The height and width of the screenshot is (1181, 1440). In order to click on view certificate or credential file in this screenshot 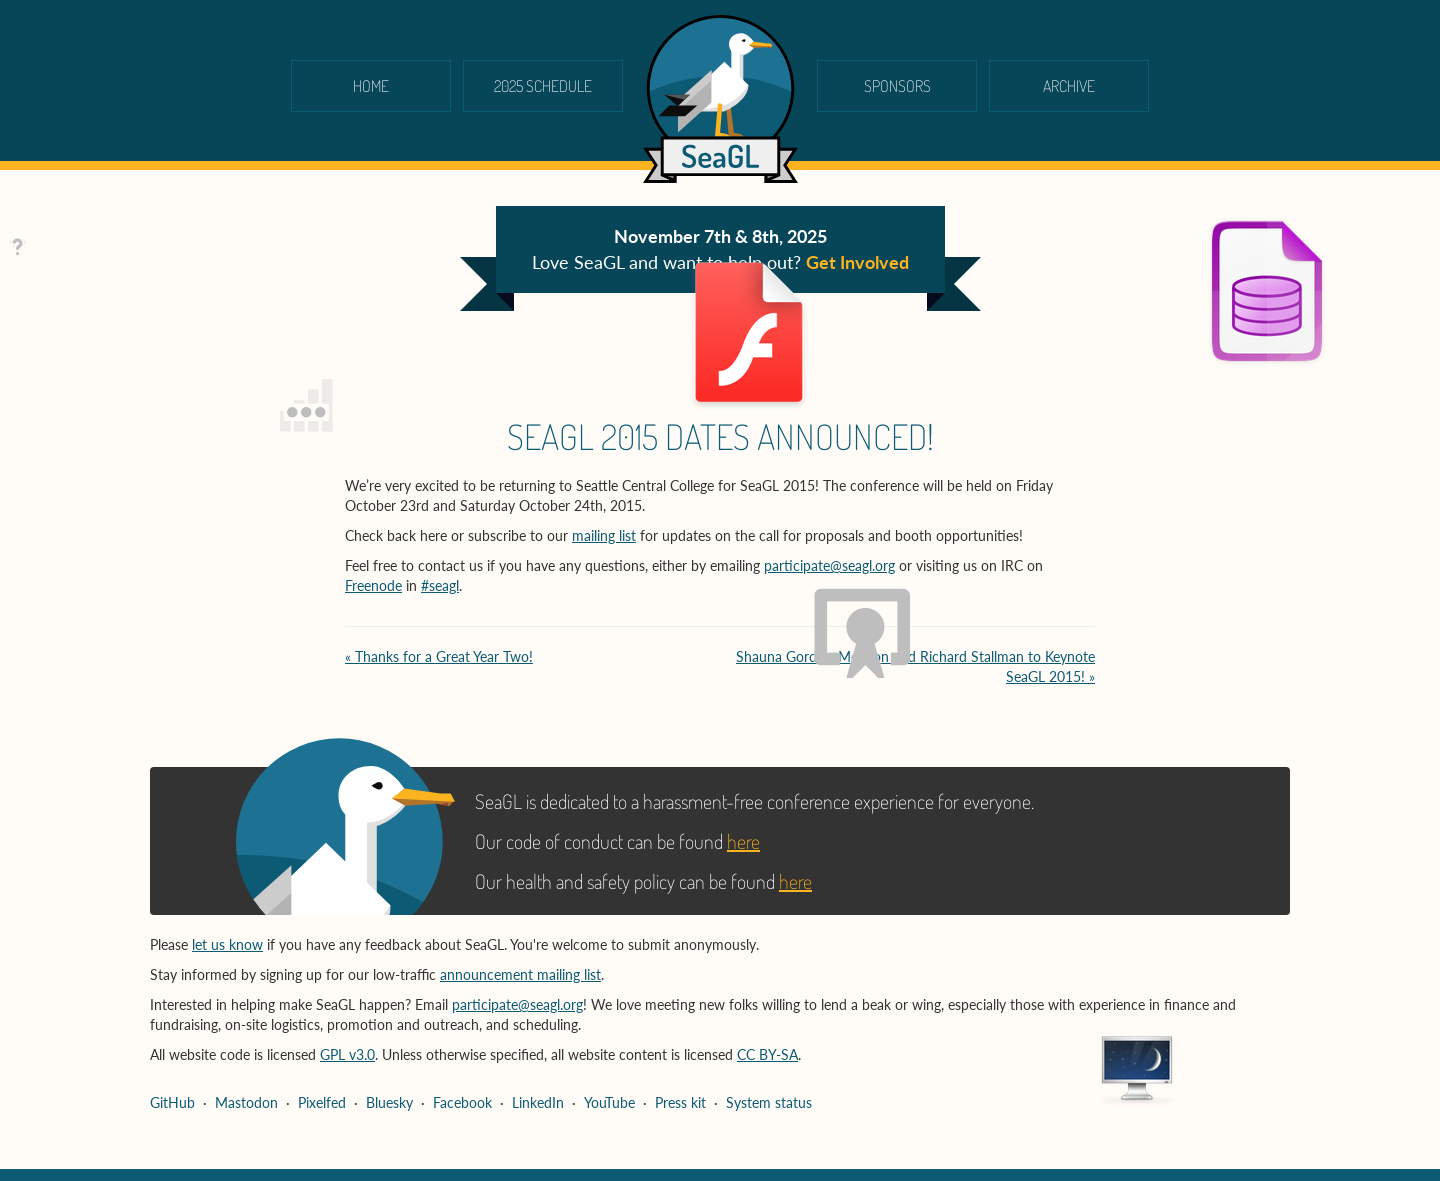, I will do `click(859, 627)`.